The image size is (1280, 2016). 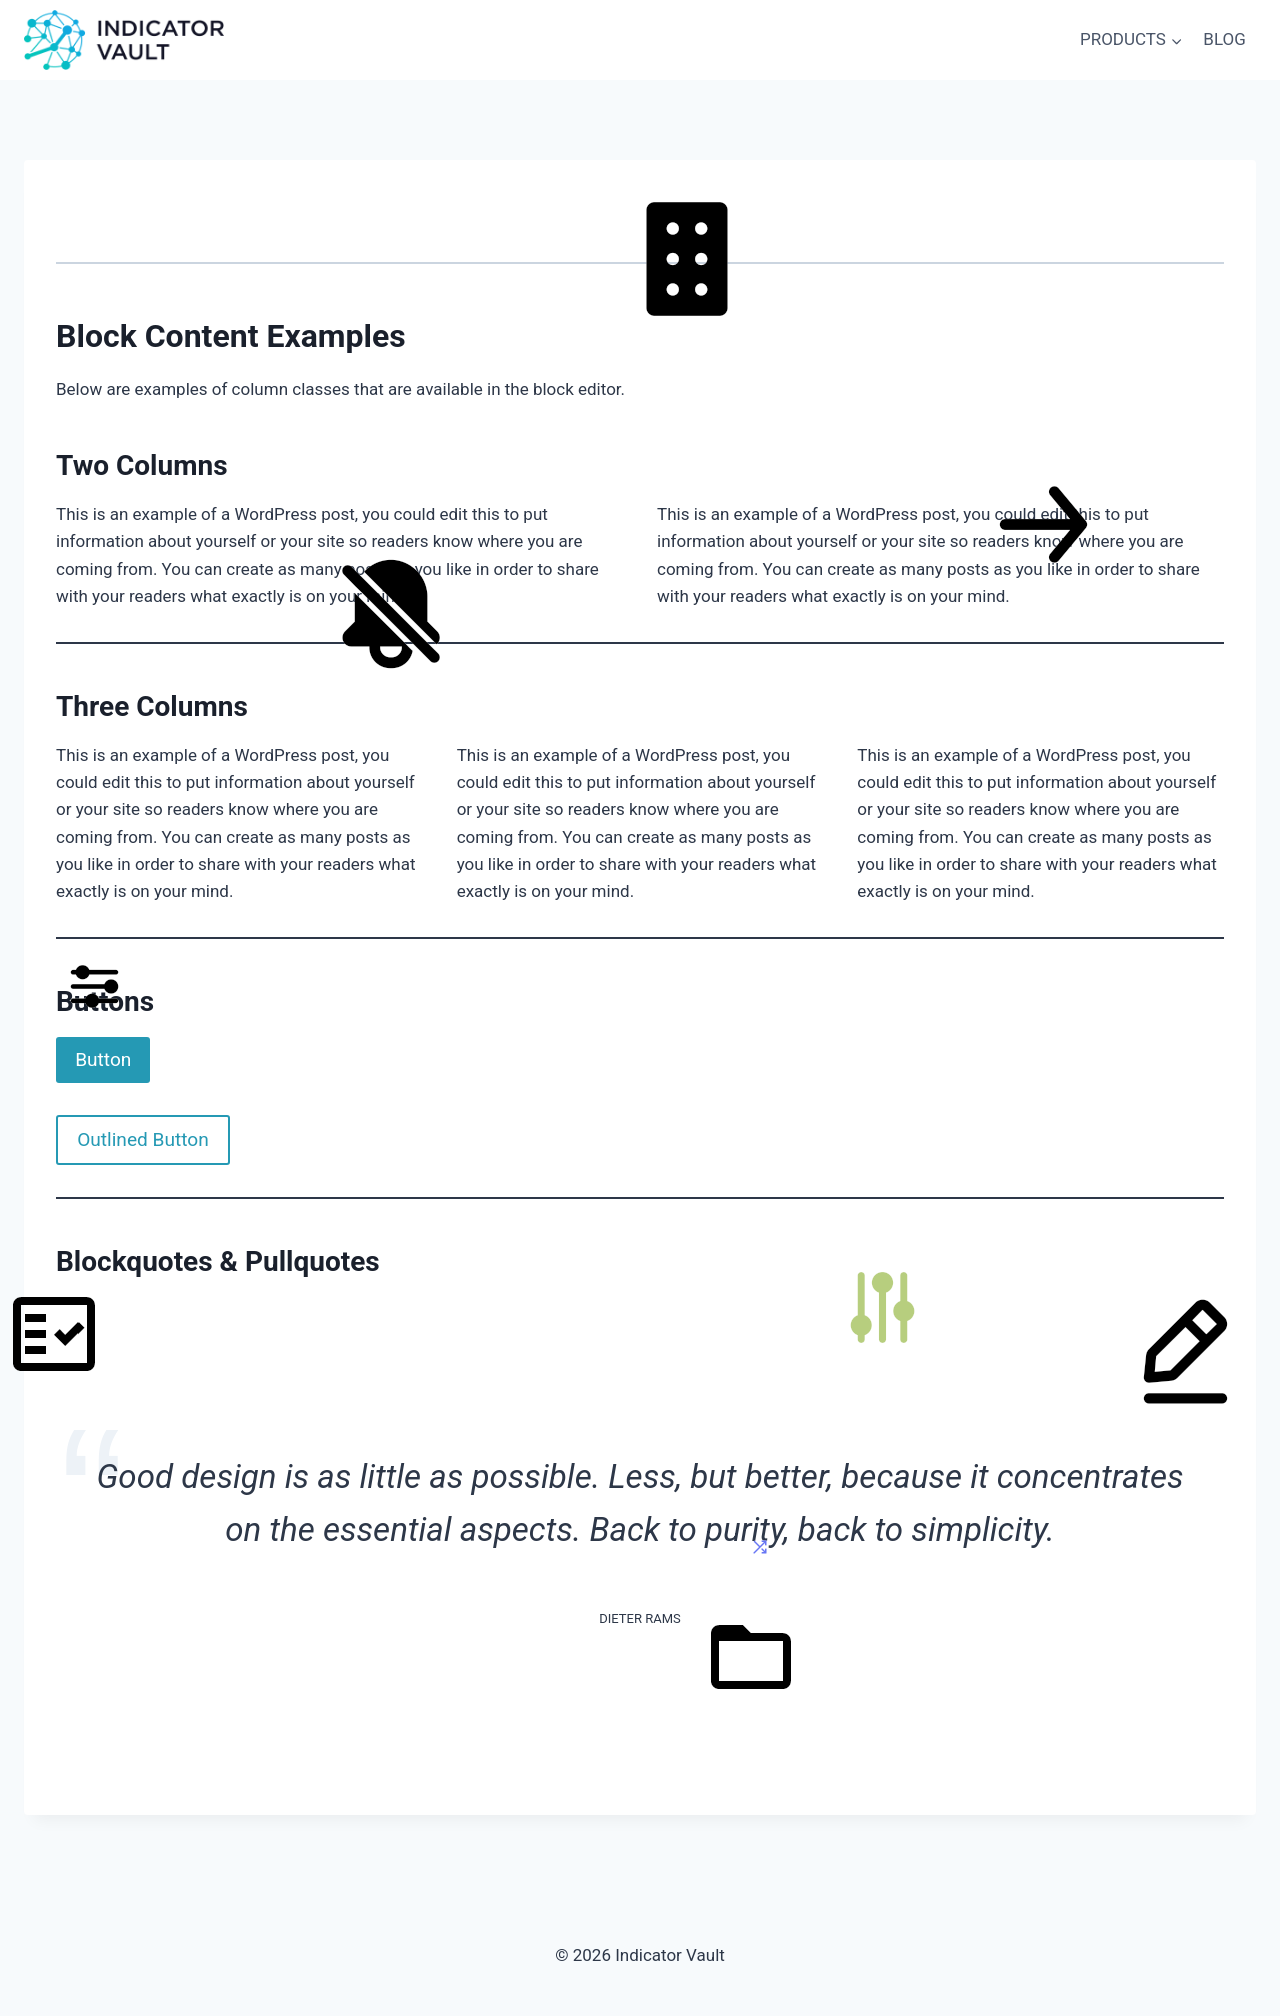 I want to click on edit content or text, so click(x=1185, y=1351).